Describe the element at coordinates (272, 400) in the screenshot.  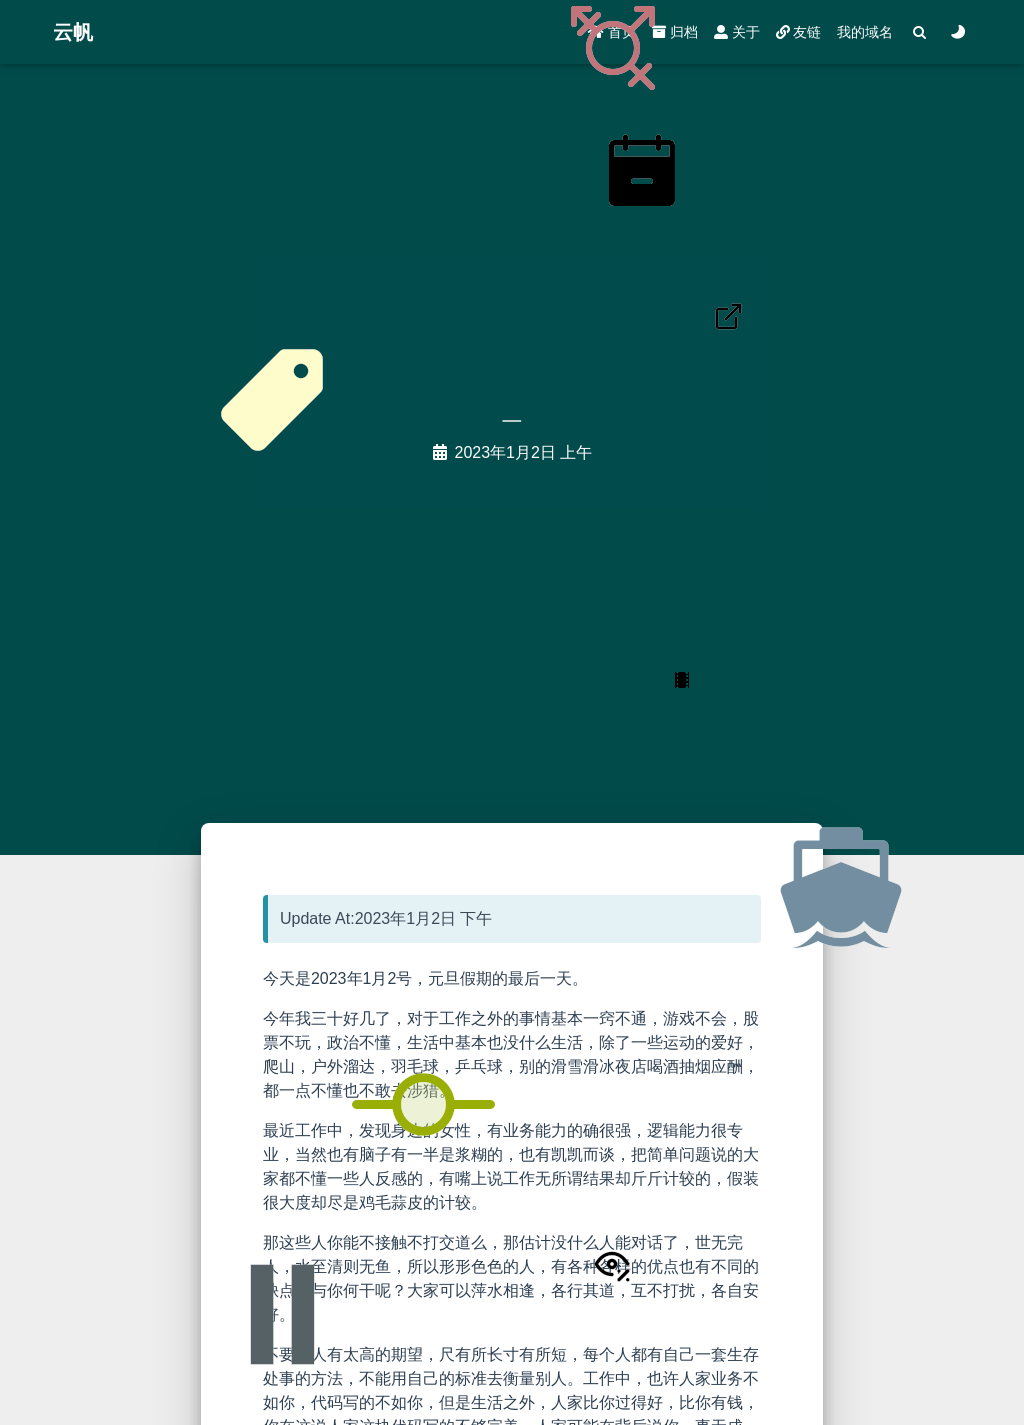
I see `view or apply a discount code` at that location.